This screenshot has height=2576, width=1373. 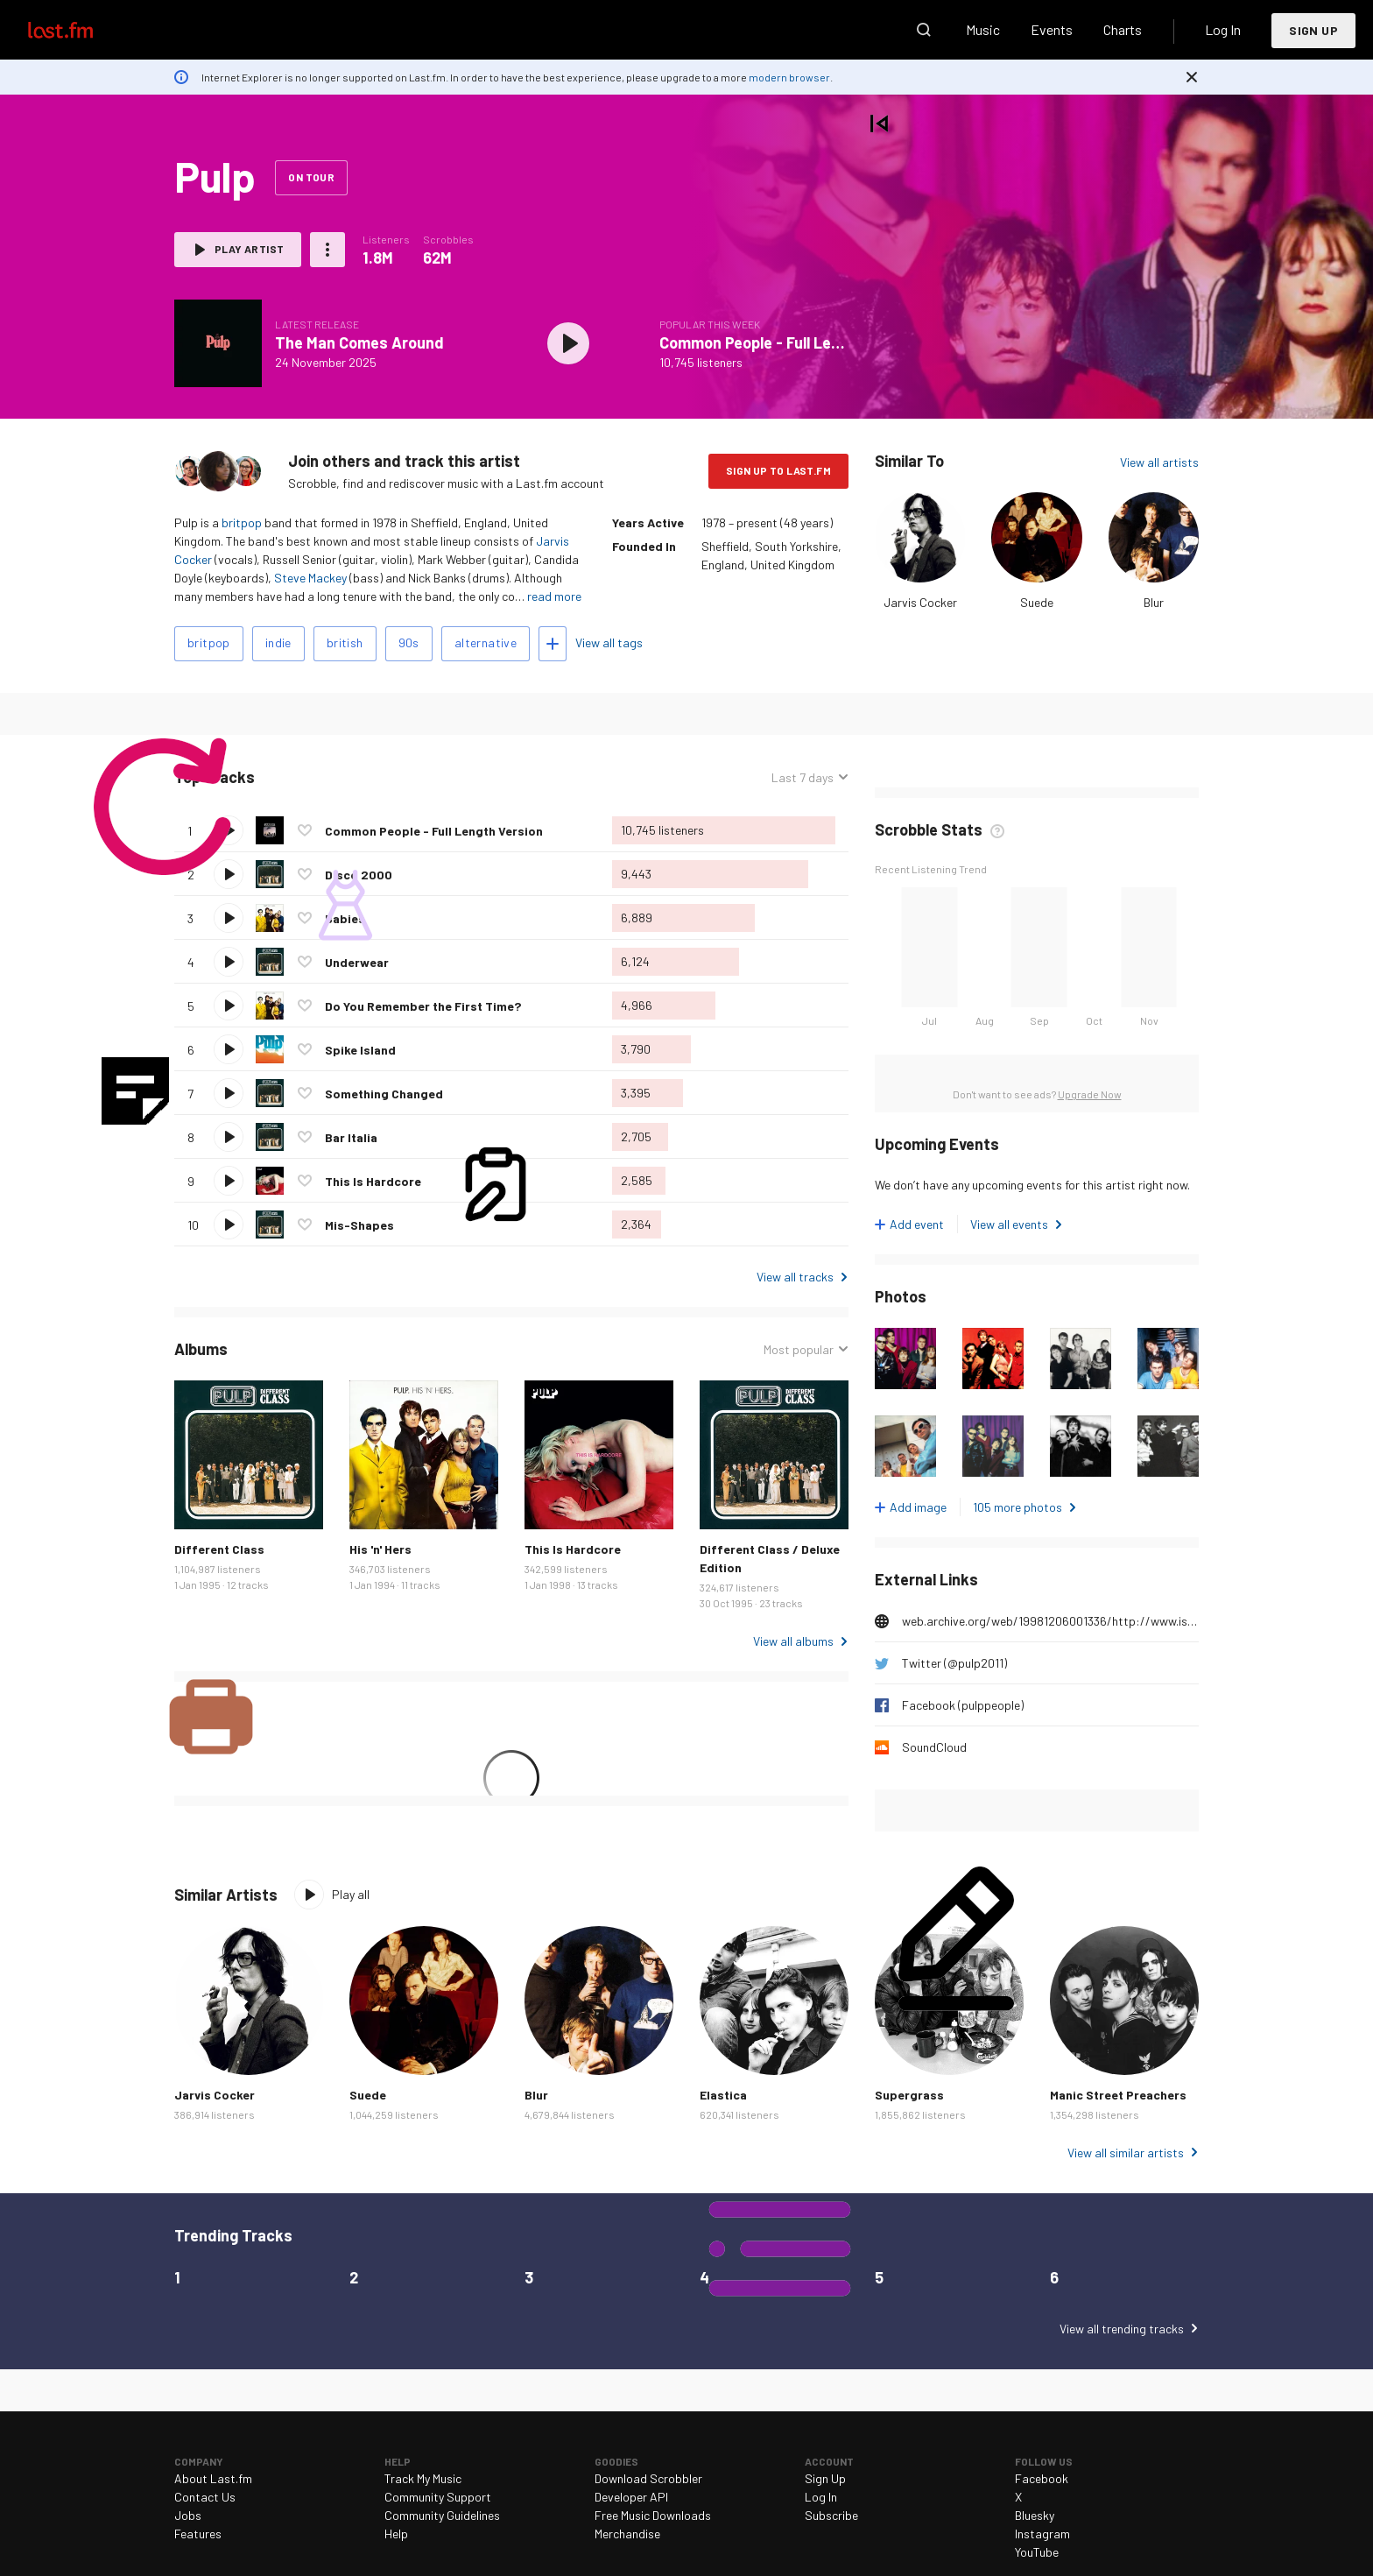 What do you see at coordinates (496, 1184) in the screenshot?
I see `edit clipboard contents` at bounding box center [496, 1184].